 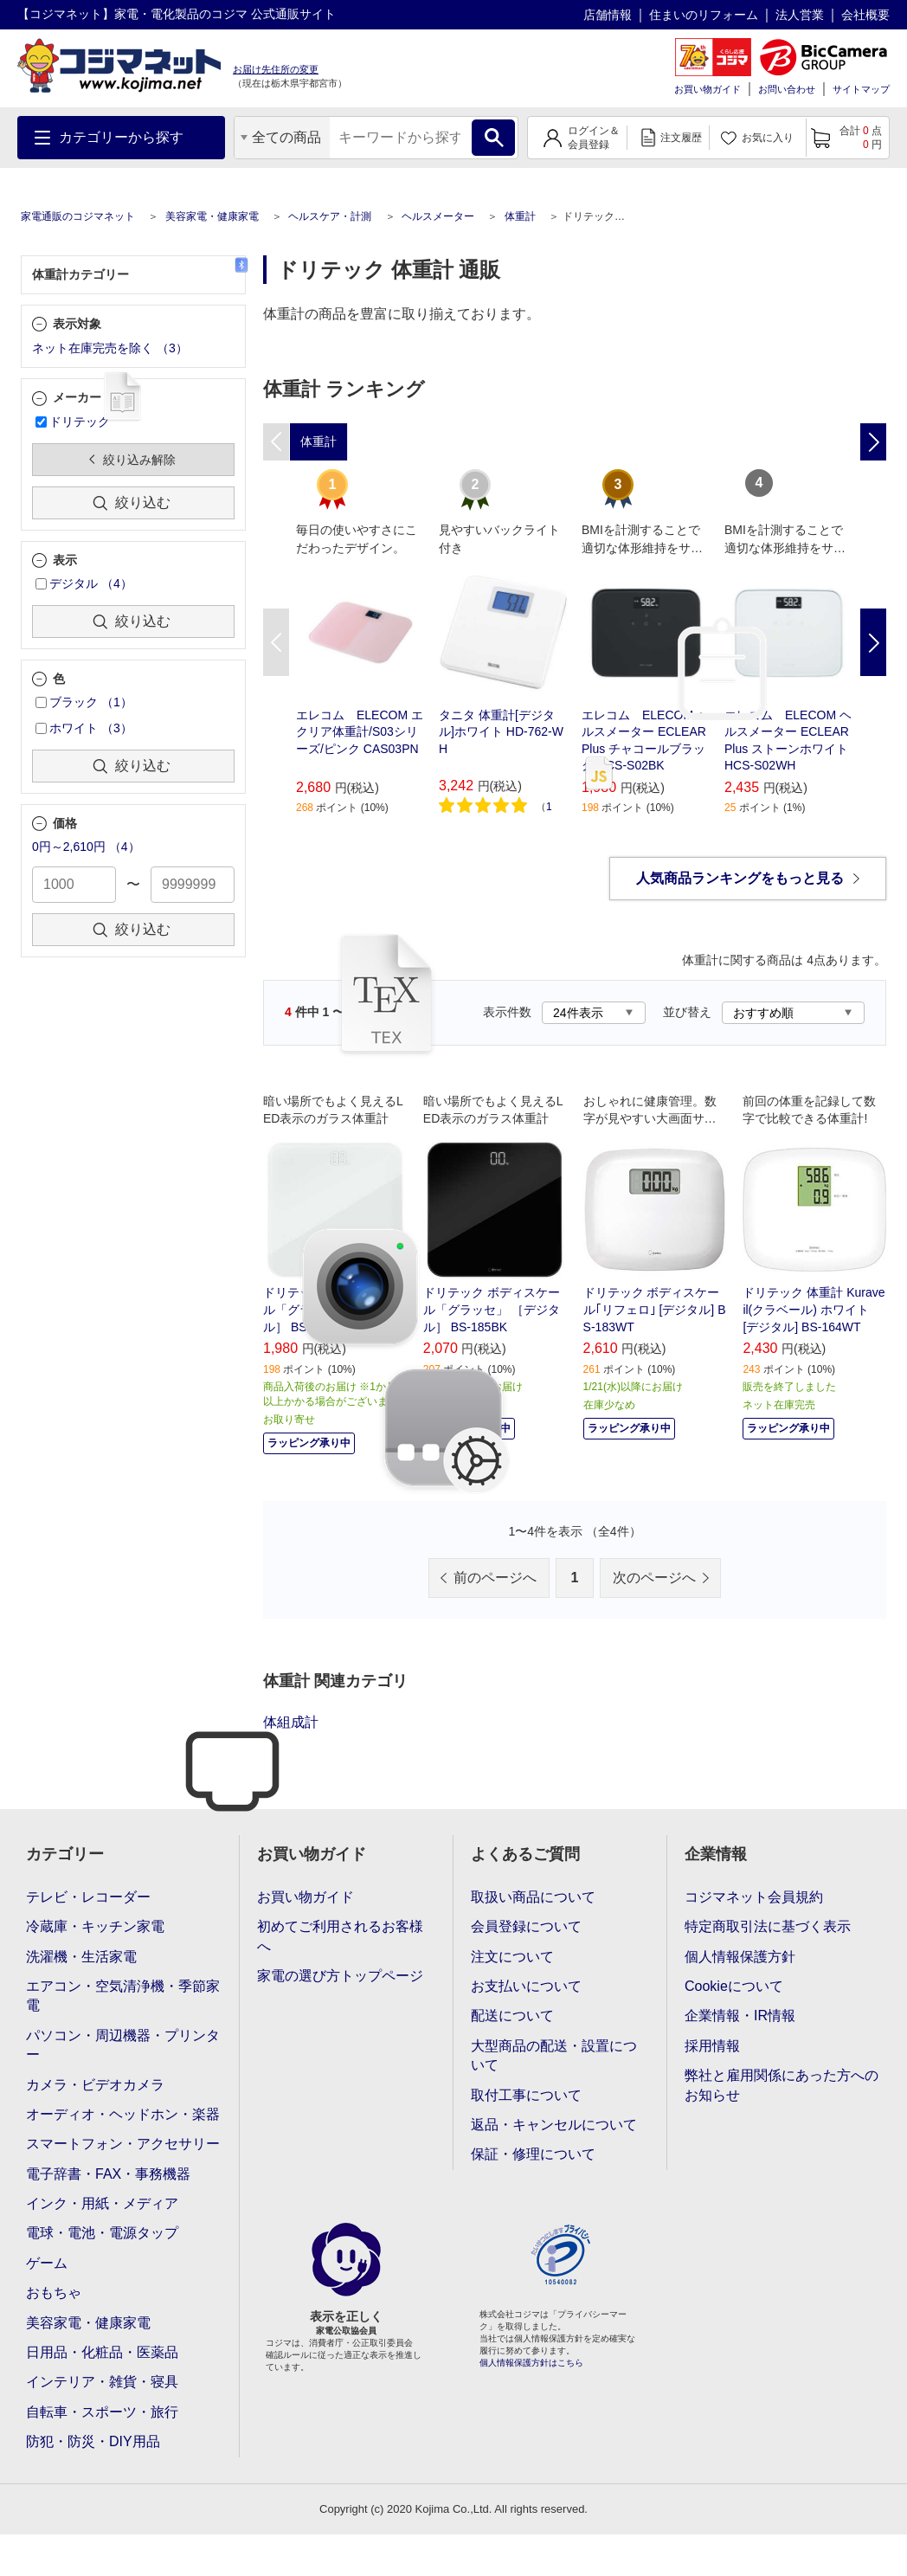 What do you see at coordinates (232, 1771) in the screenshot?
I see `access network or system preferences` at bounding box center [232, 1771].